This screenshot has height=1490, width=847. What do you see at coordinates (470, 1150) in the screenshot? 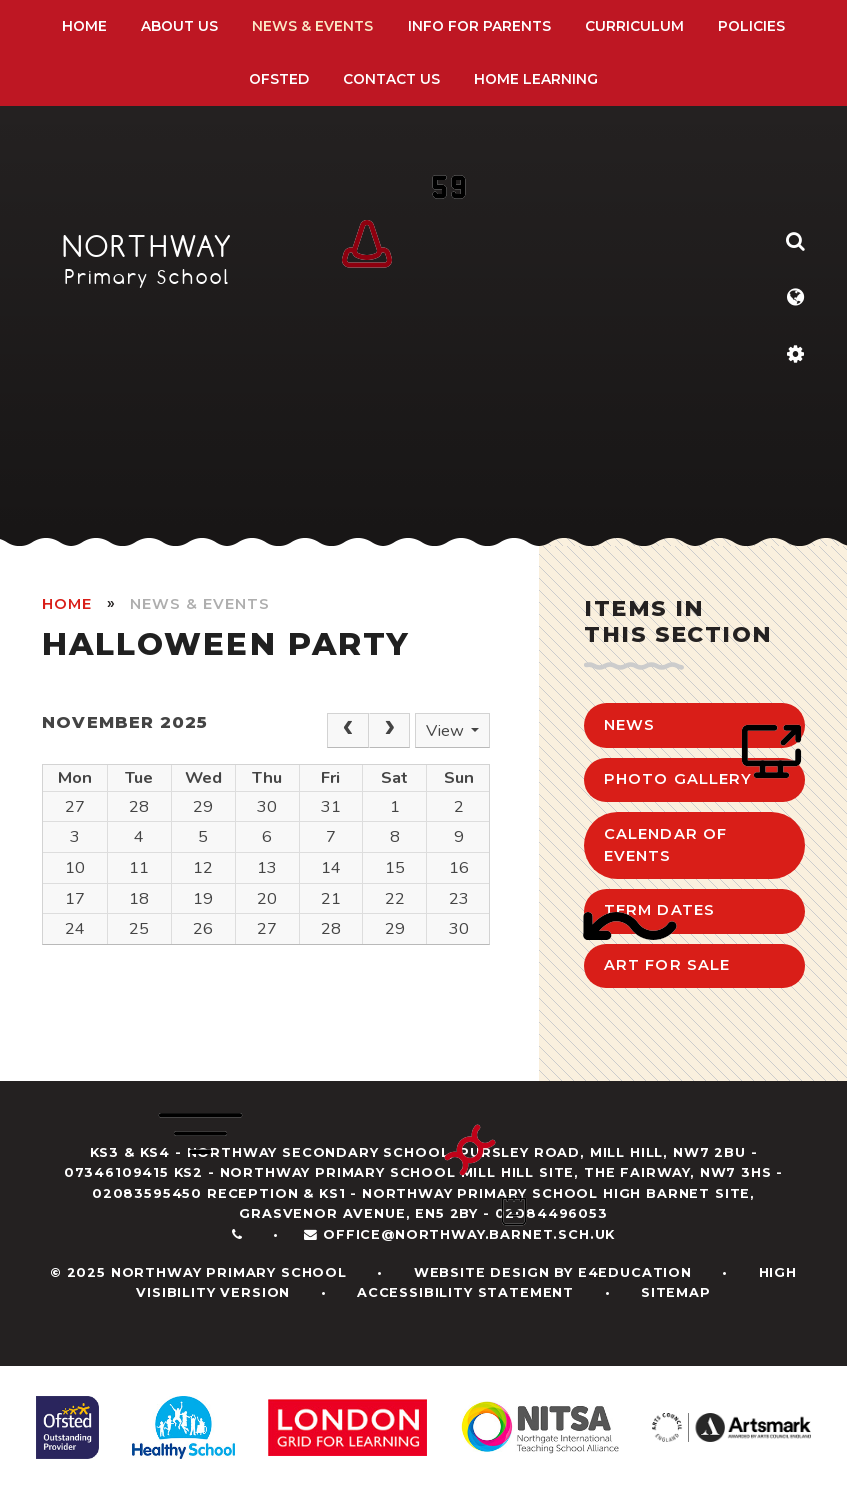
I see `access genetic or DNA-related information` at bounding box center [470, 1150].